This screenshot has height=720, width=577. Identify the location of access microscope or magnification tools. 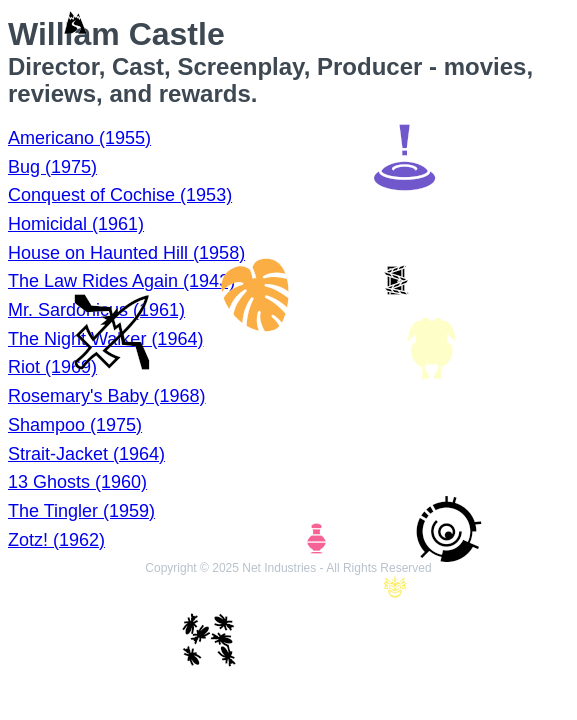
(449, 529).